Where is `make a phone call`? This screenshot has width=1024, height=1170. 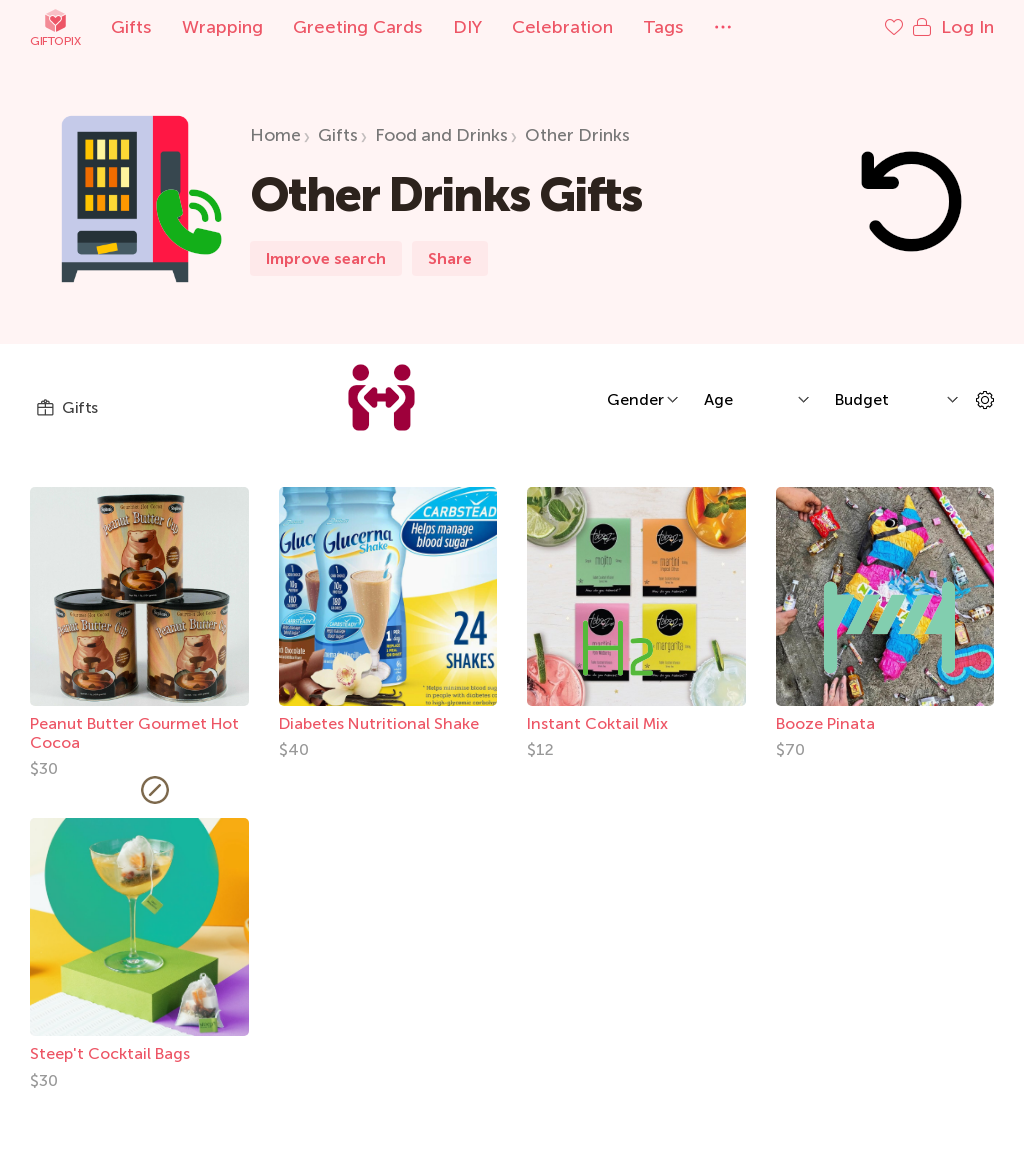
make a phone call is located at coordinates (189, 222).